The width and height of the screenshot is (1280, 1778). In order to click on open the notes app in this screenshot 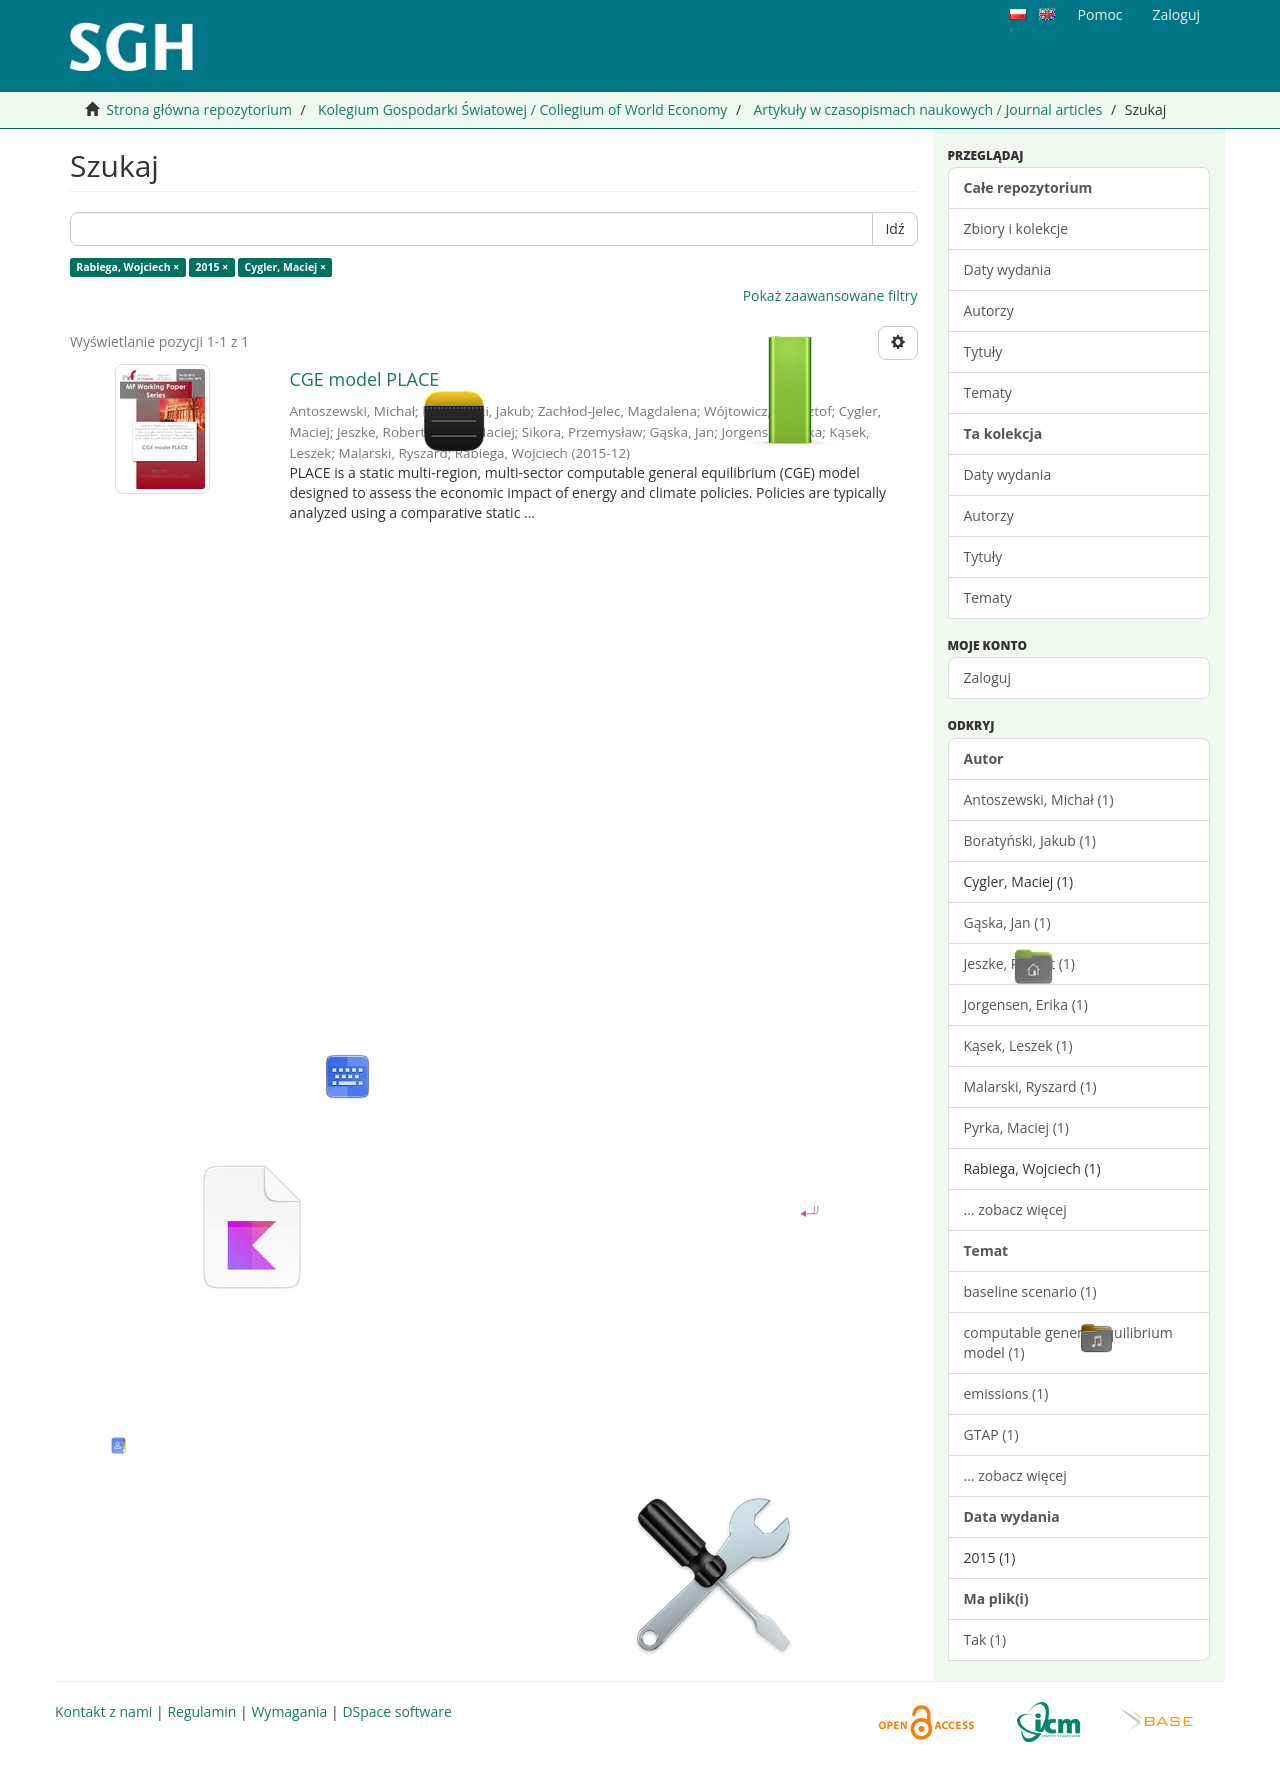, I will do `click(454, 421)`.